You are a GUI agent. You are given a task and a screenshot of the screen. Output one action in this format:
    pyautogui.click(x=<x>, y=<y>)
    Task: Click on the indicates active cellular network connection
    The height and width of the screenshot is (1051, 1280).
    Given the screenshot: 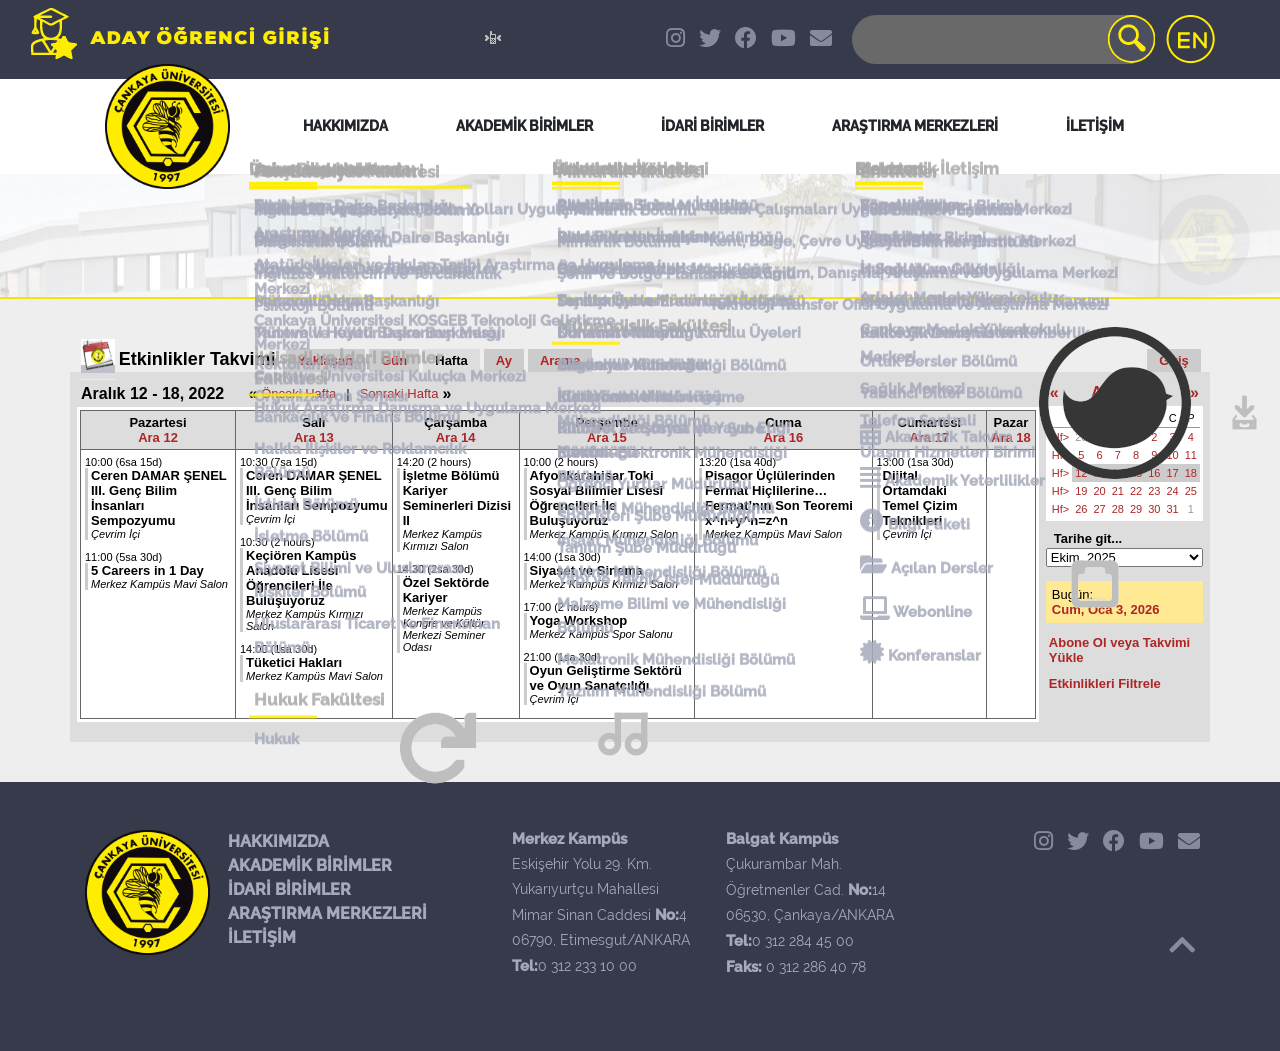 What is the action you would take?
    pyautogui.click(x=493, y=38)
    